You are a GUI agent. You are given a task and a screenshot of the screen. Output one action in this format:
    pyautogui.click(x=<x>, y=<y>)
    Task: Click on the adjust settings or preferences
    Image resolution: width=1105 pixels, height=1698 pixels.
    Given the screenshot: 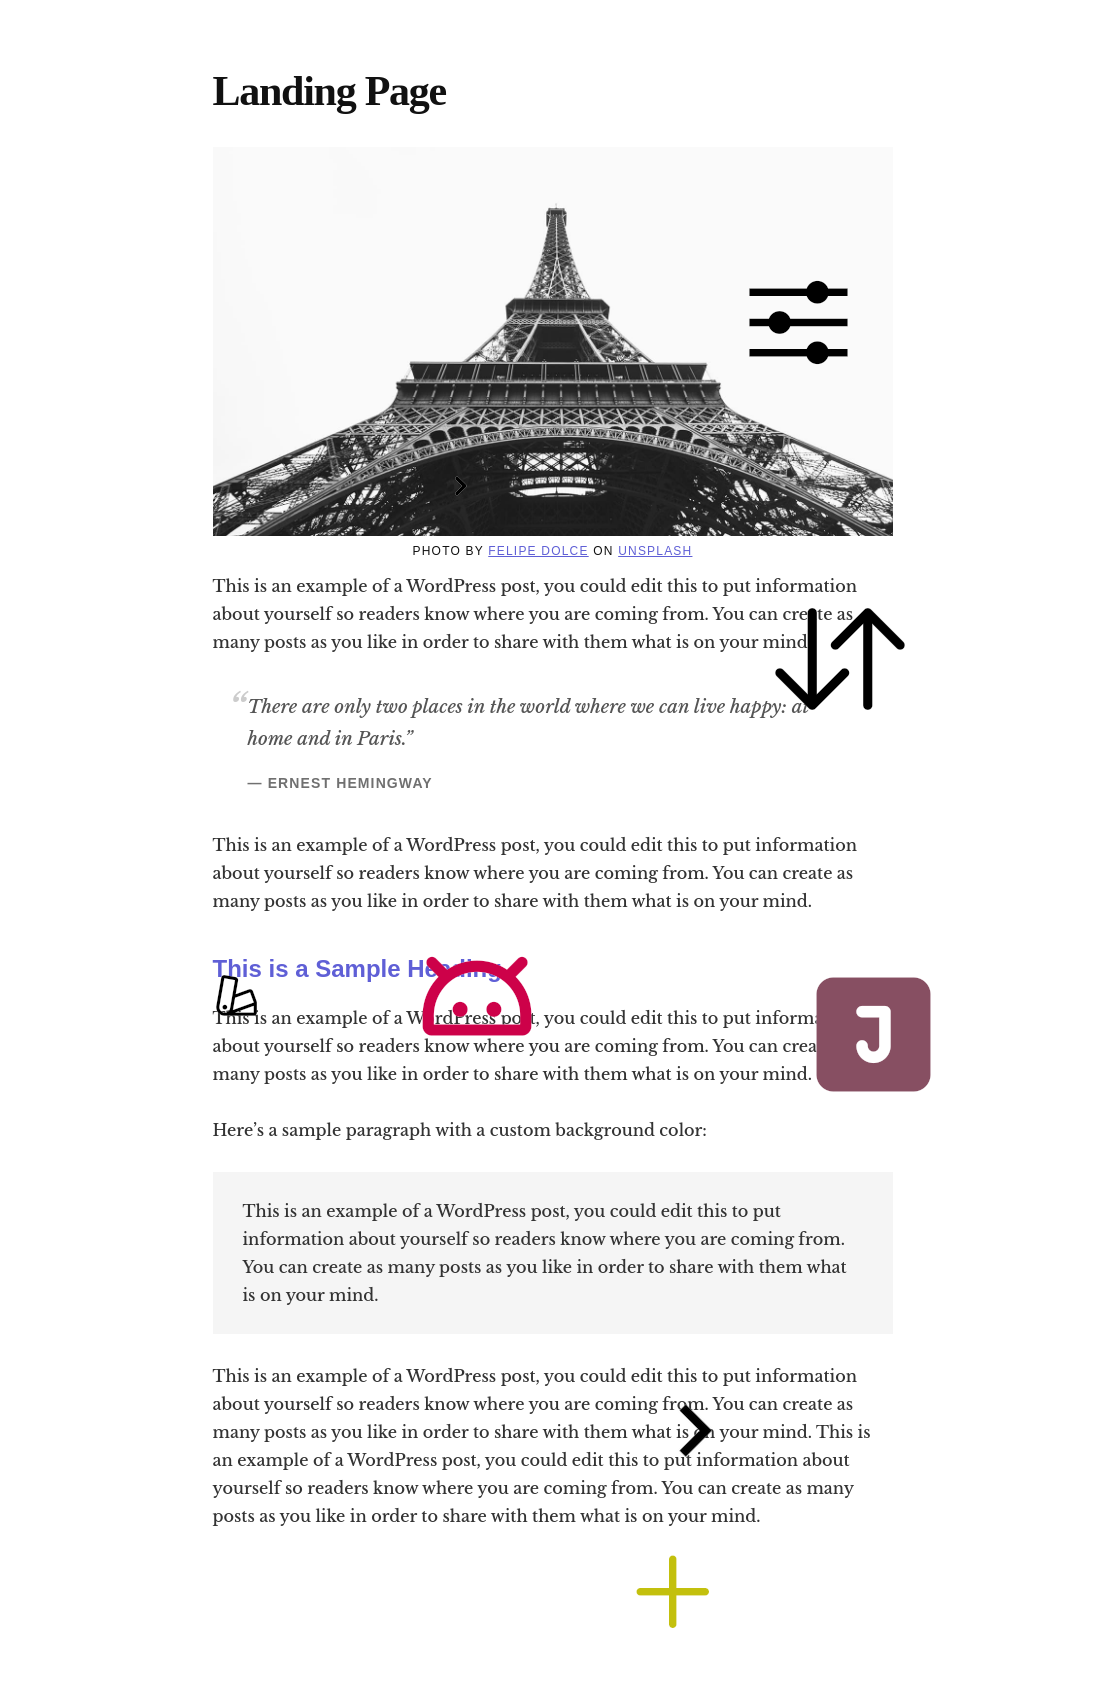 What is the action you would take?
    pyautogui.click(x=798, y=322)
    